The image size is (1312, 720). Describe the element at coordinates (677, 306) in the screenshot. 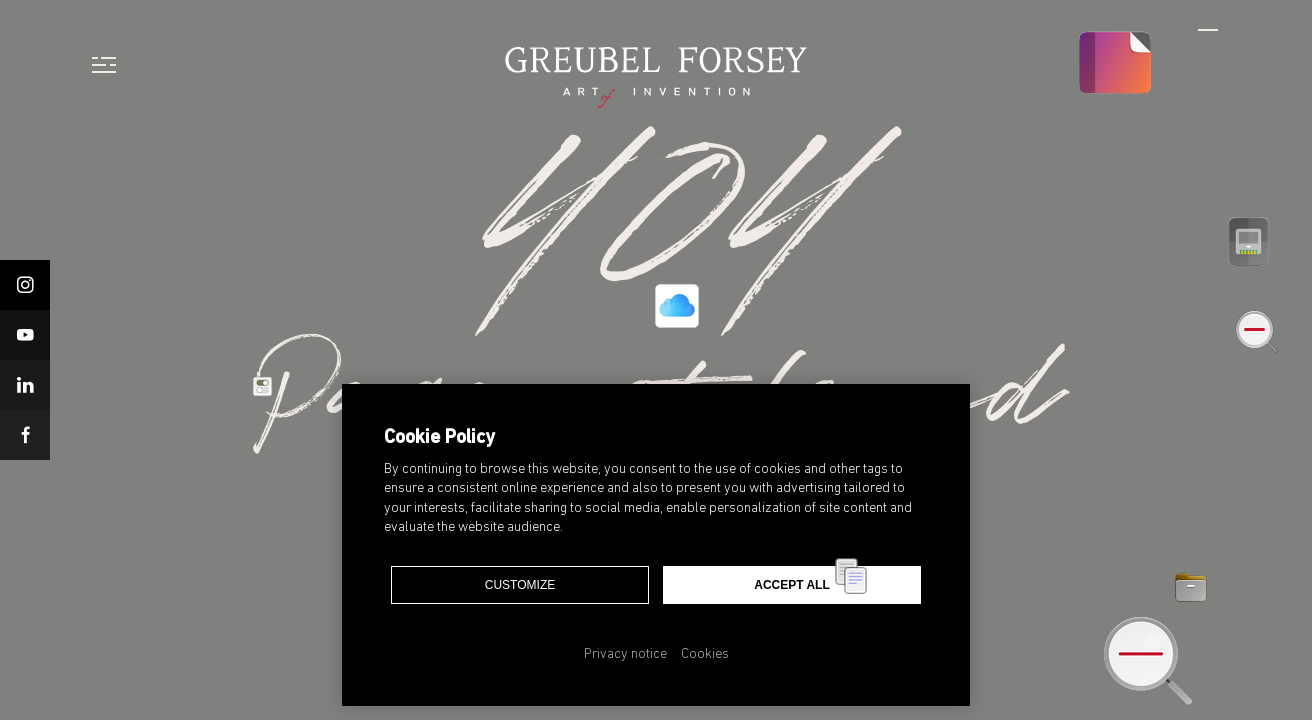

I see `open iCloud Drive to access cloud-stored files` at that location.